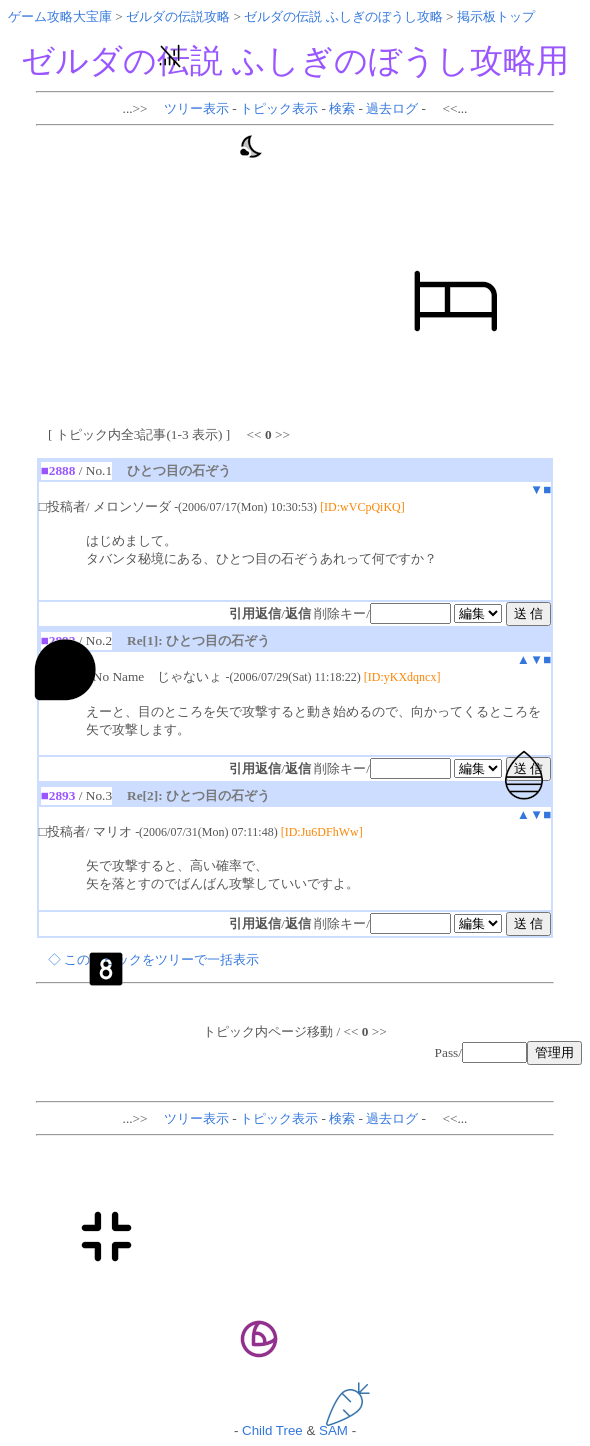  What do you see at coordinates (453, 301) in the screenshot?
I see `view accommodation or hotel options` at bounding box center [453, 301].